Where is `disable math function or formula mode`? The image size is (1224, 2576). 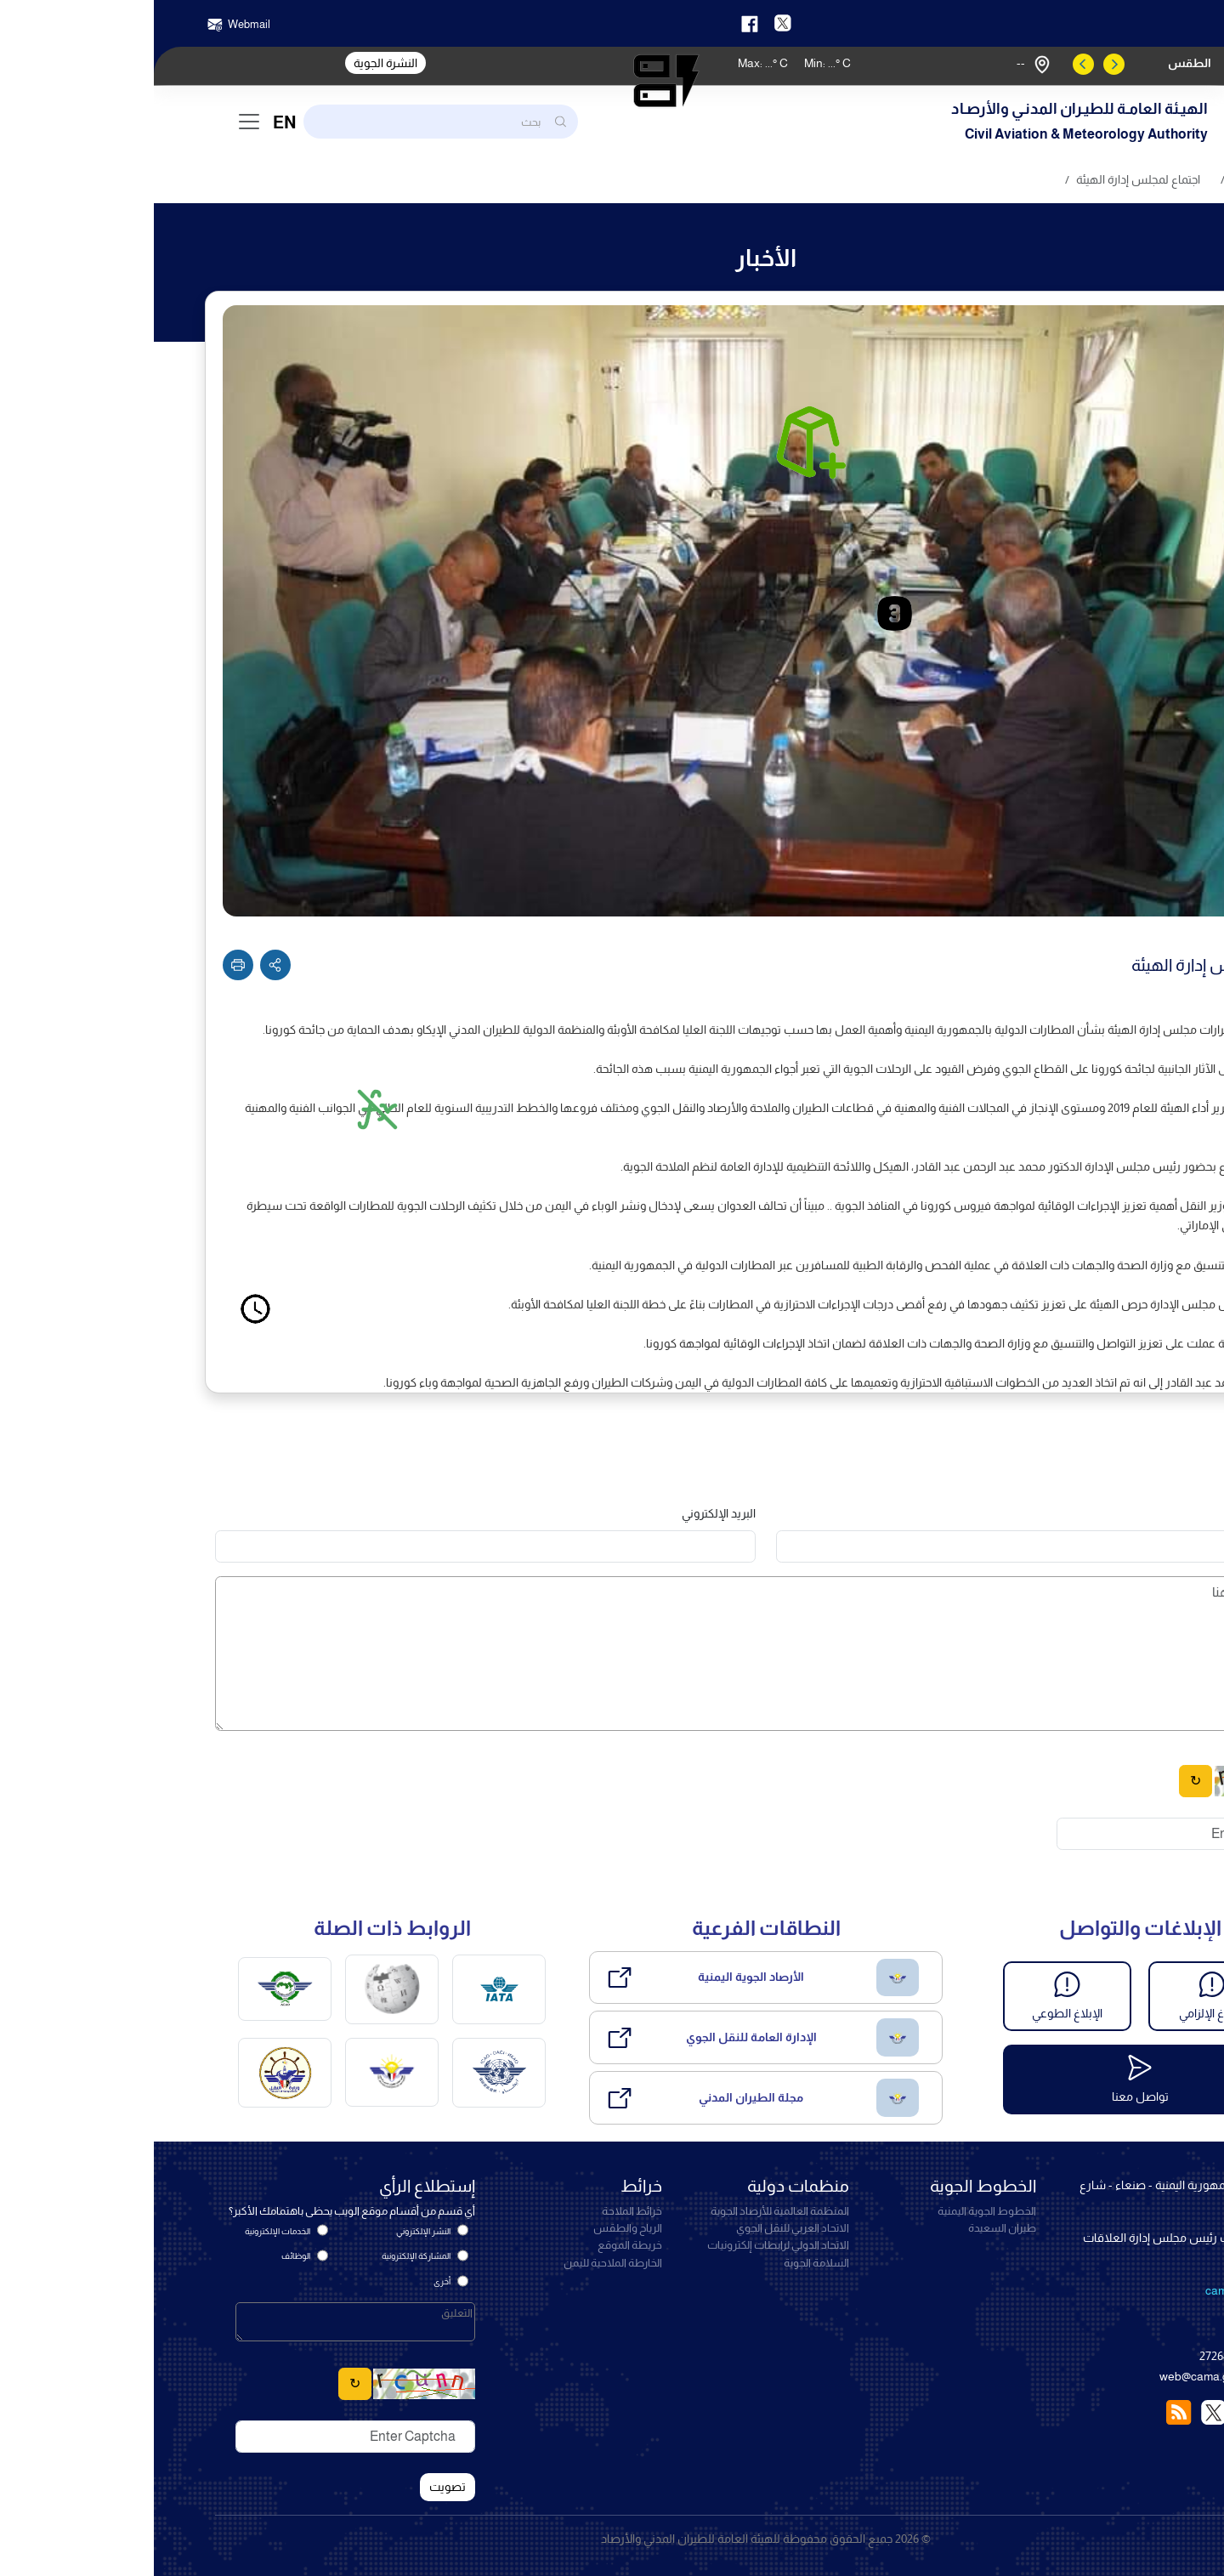
disable math function or formula mode is located at coordinates (377, 1109).